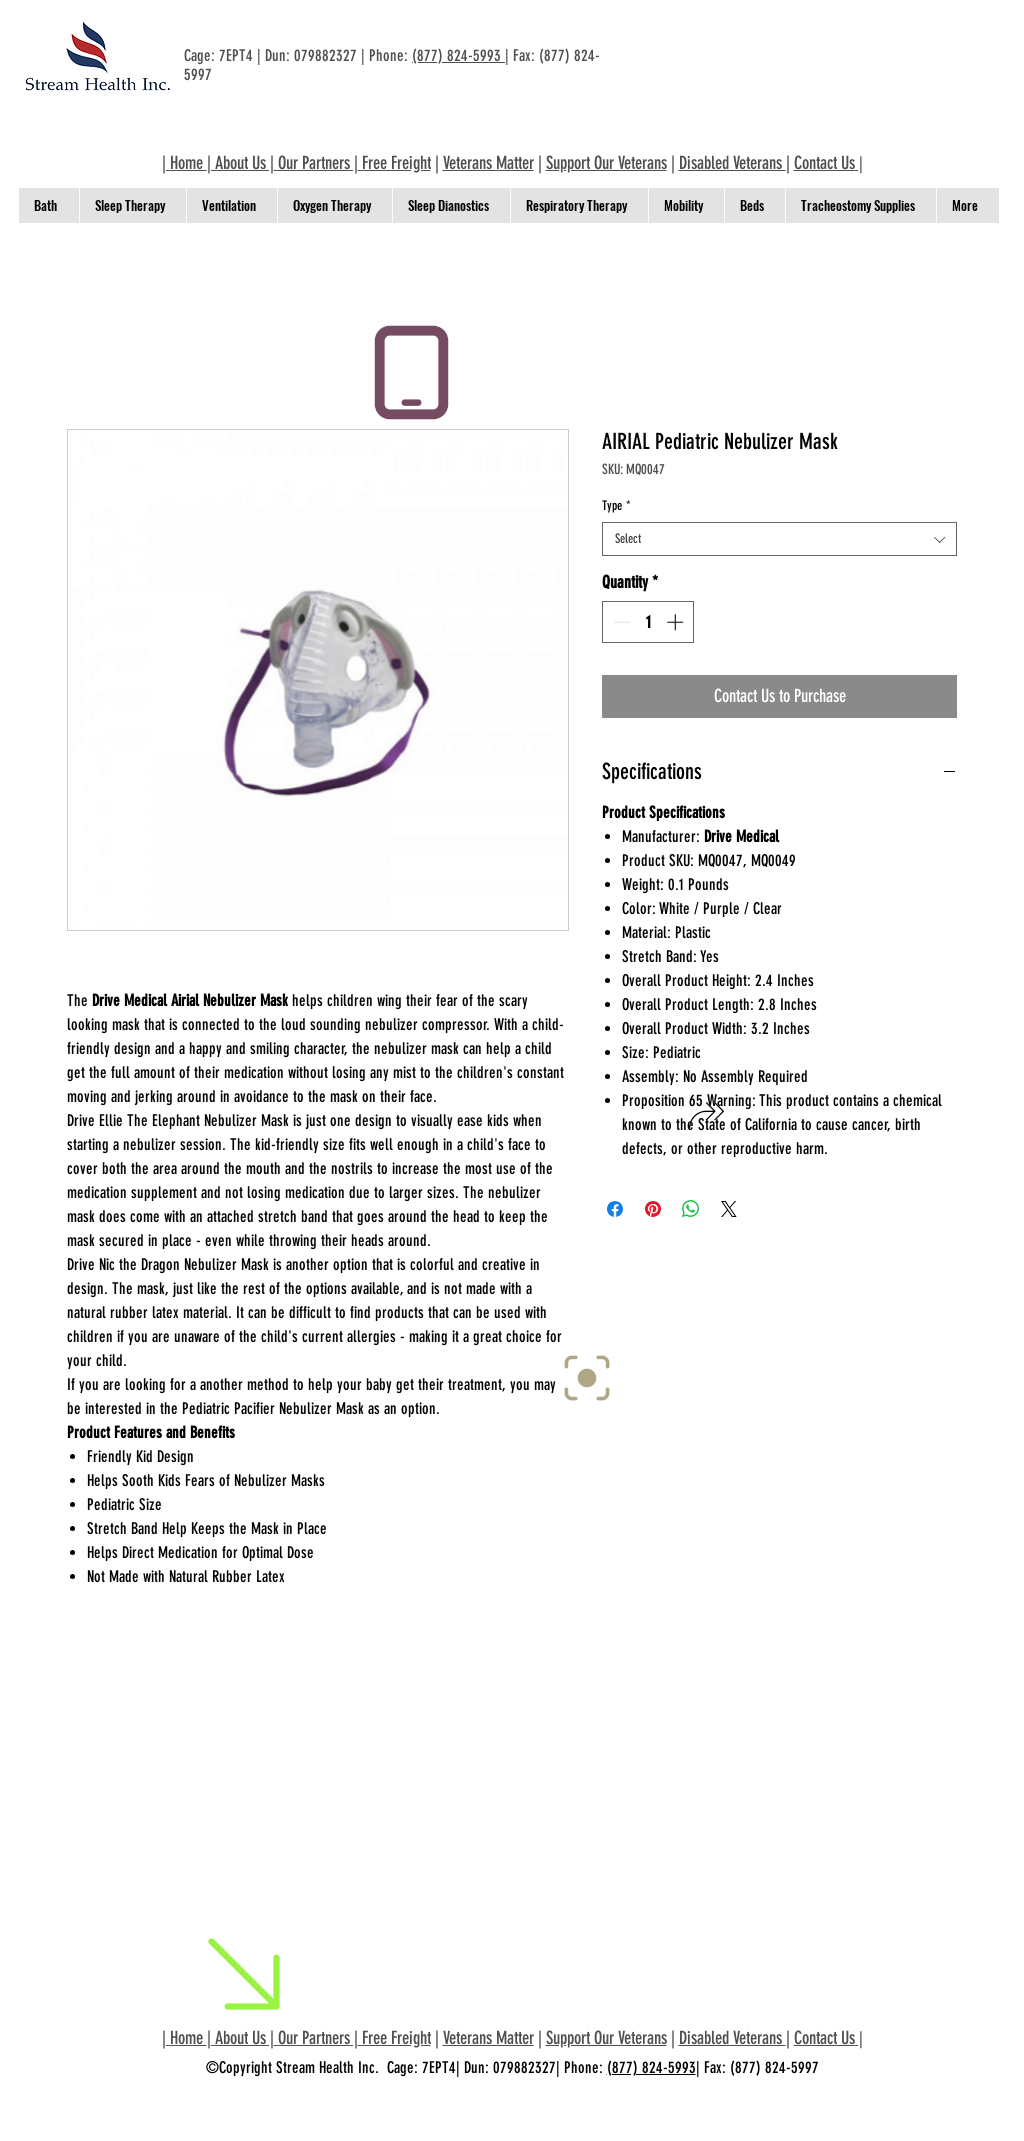  I want to click on switch to tablet view or layout, so click(411, 372).